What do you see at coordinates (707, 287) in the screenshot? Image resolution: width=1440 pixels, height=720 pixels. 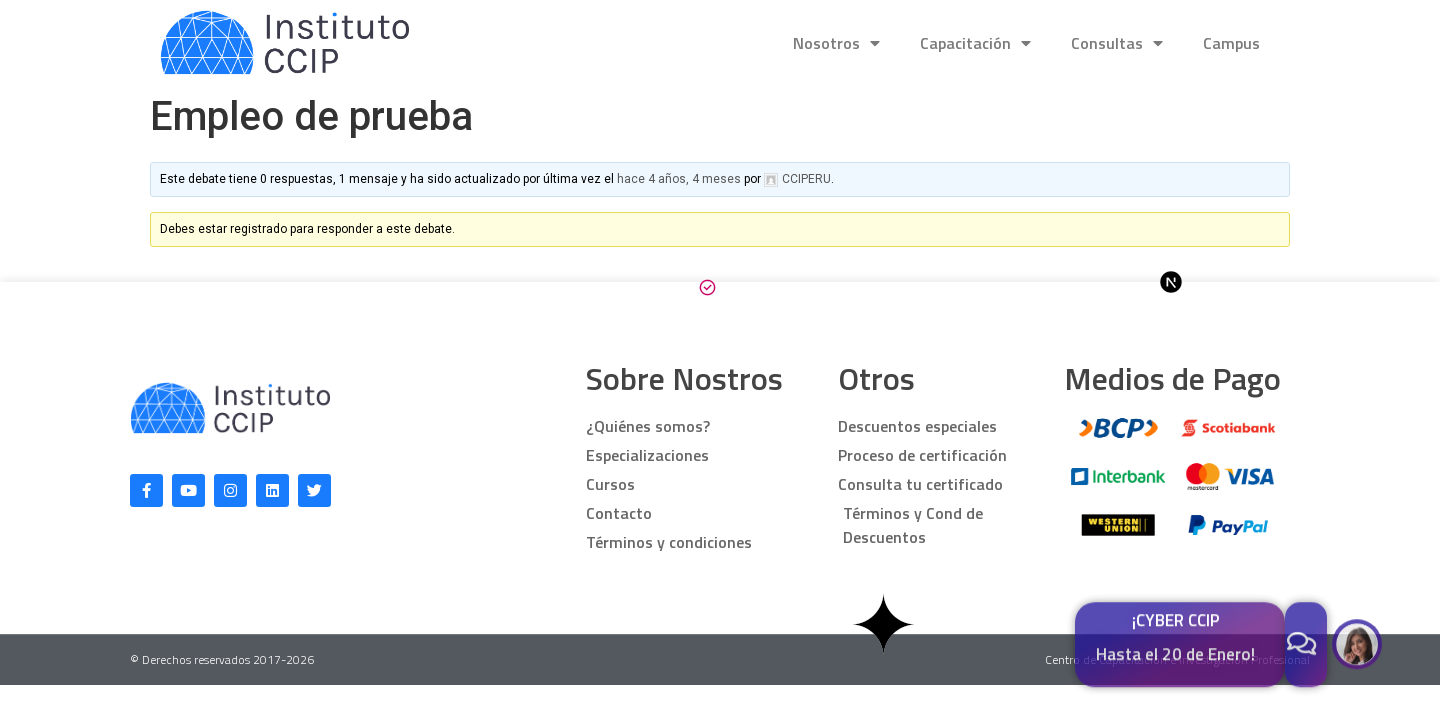 I see `indicates a completed or successful action` at bounding box center [707, 287].